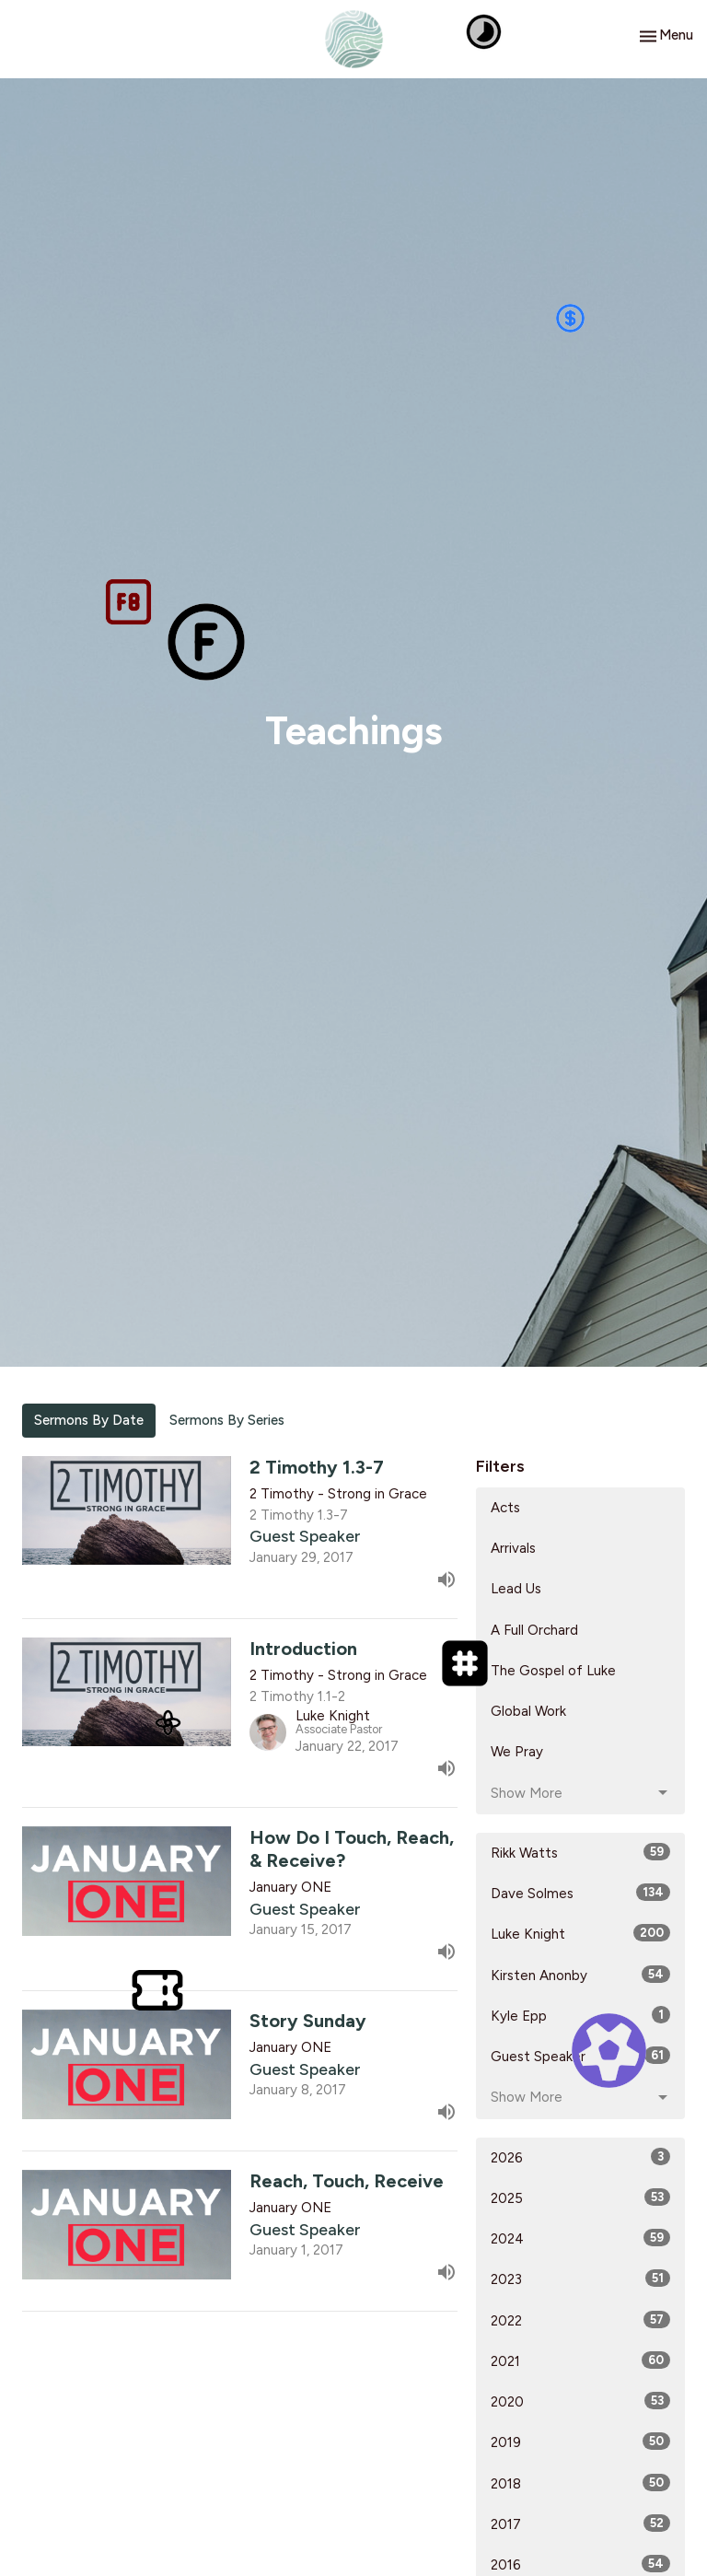 The height and width of the screenshot is (2576, 707). I want to click on access sports or soccer-related content, so click(608, 2050).